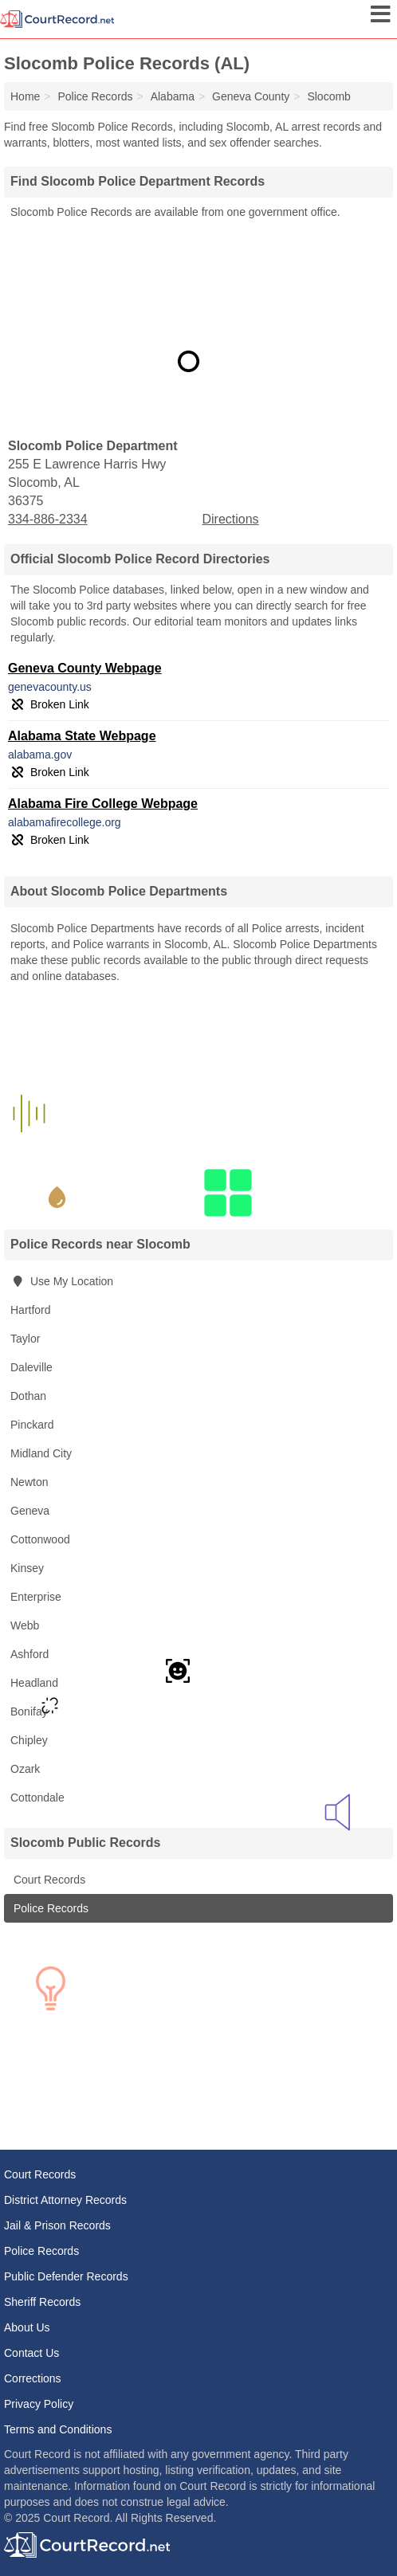 This screenshot has width=397, height=2576. Describe the element at coordinates (29, 1113) in the screenshot. I see `audio or sound visualization` at that location.